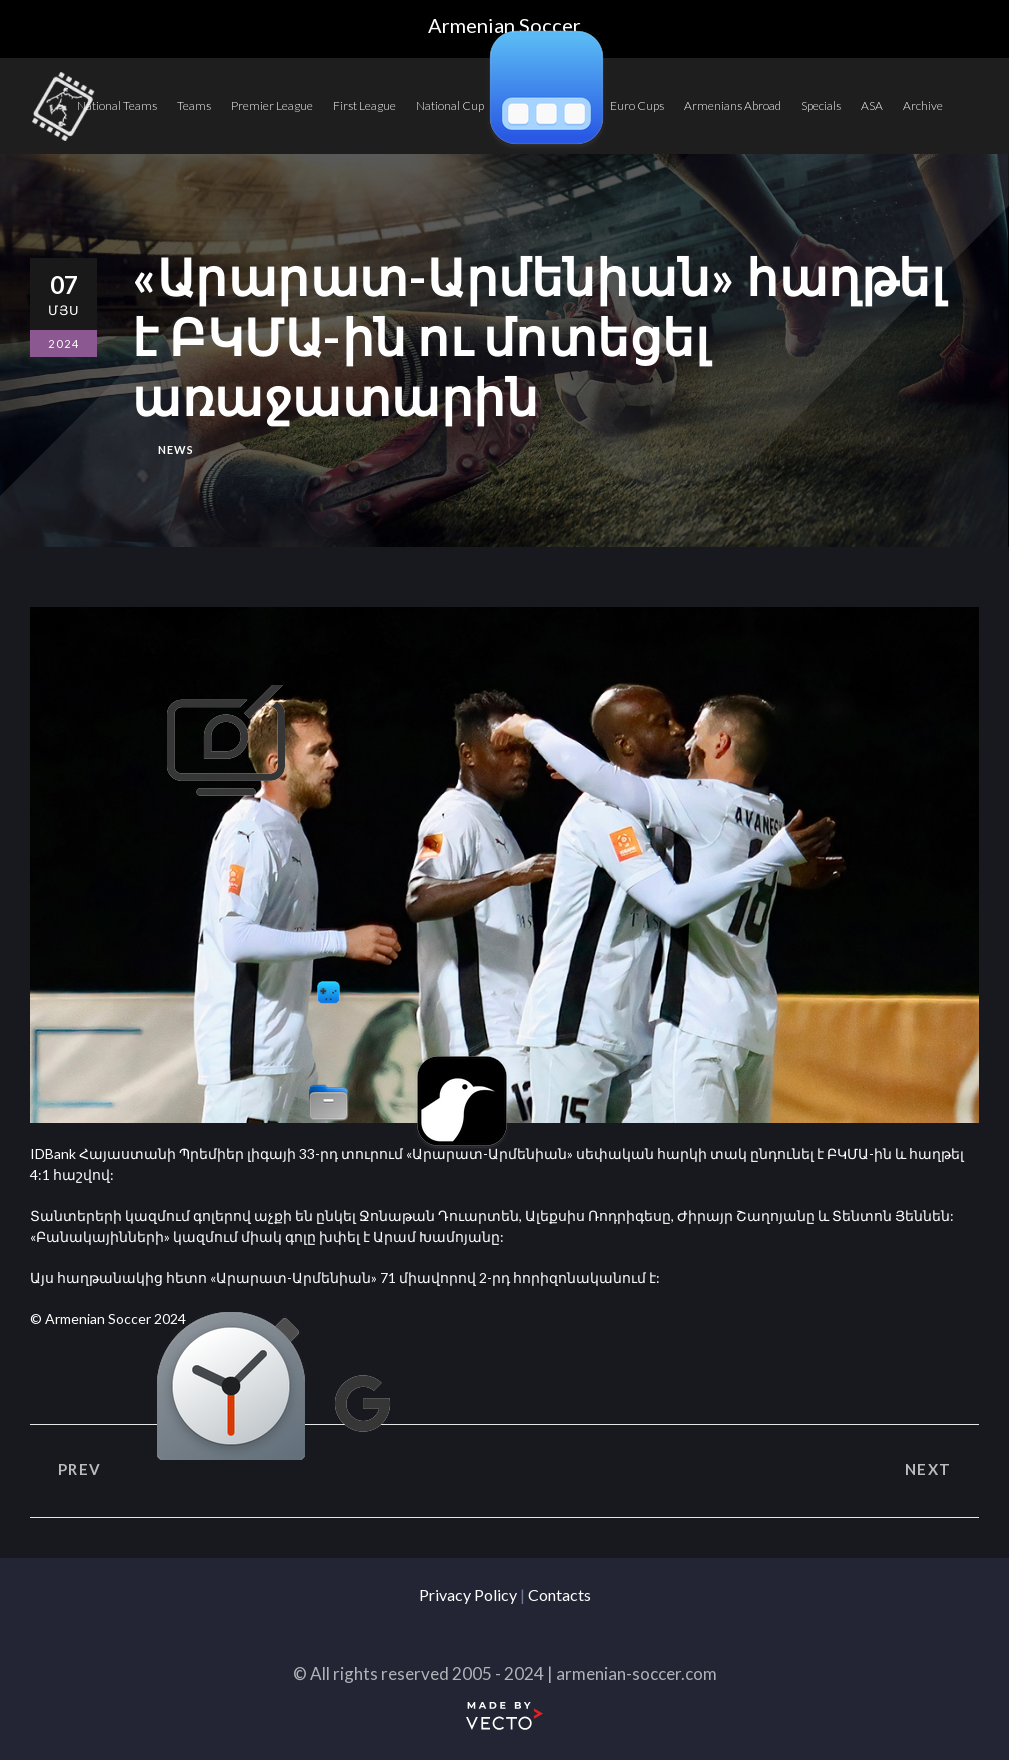 The image size is (1009, 1760). What do you see at coordinates (231, 1386) in the screenshot?
I see `open the alarm clock app` at bounding box center [231, 1386].